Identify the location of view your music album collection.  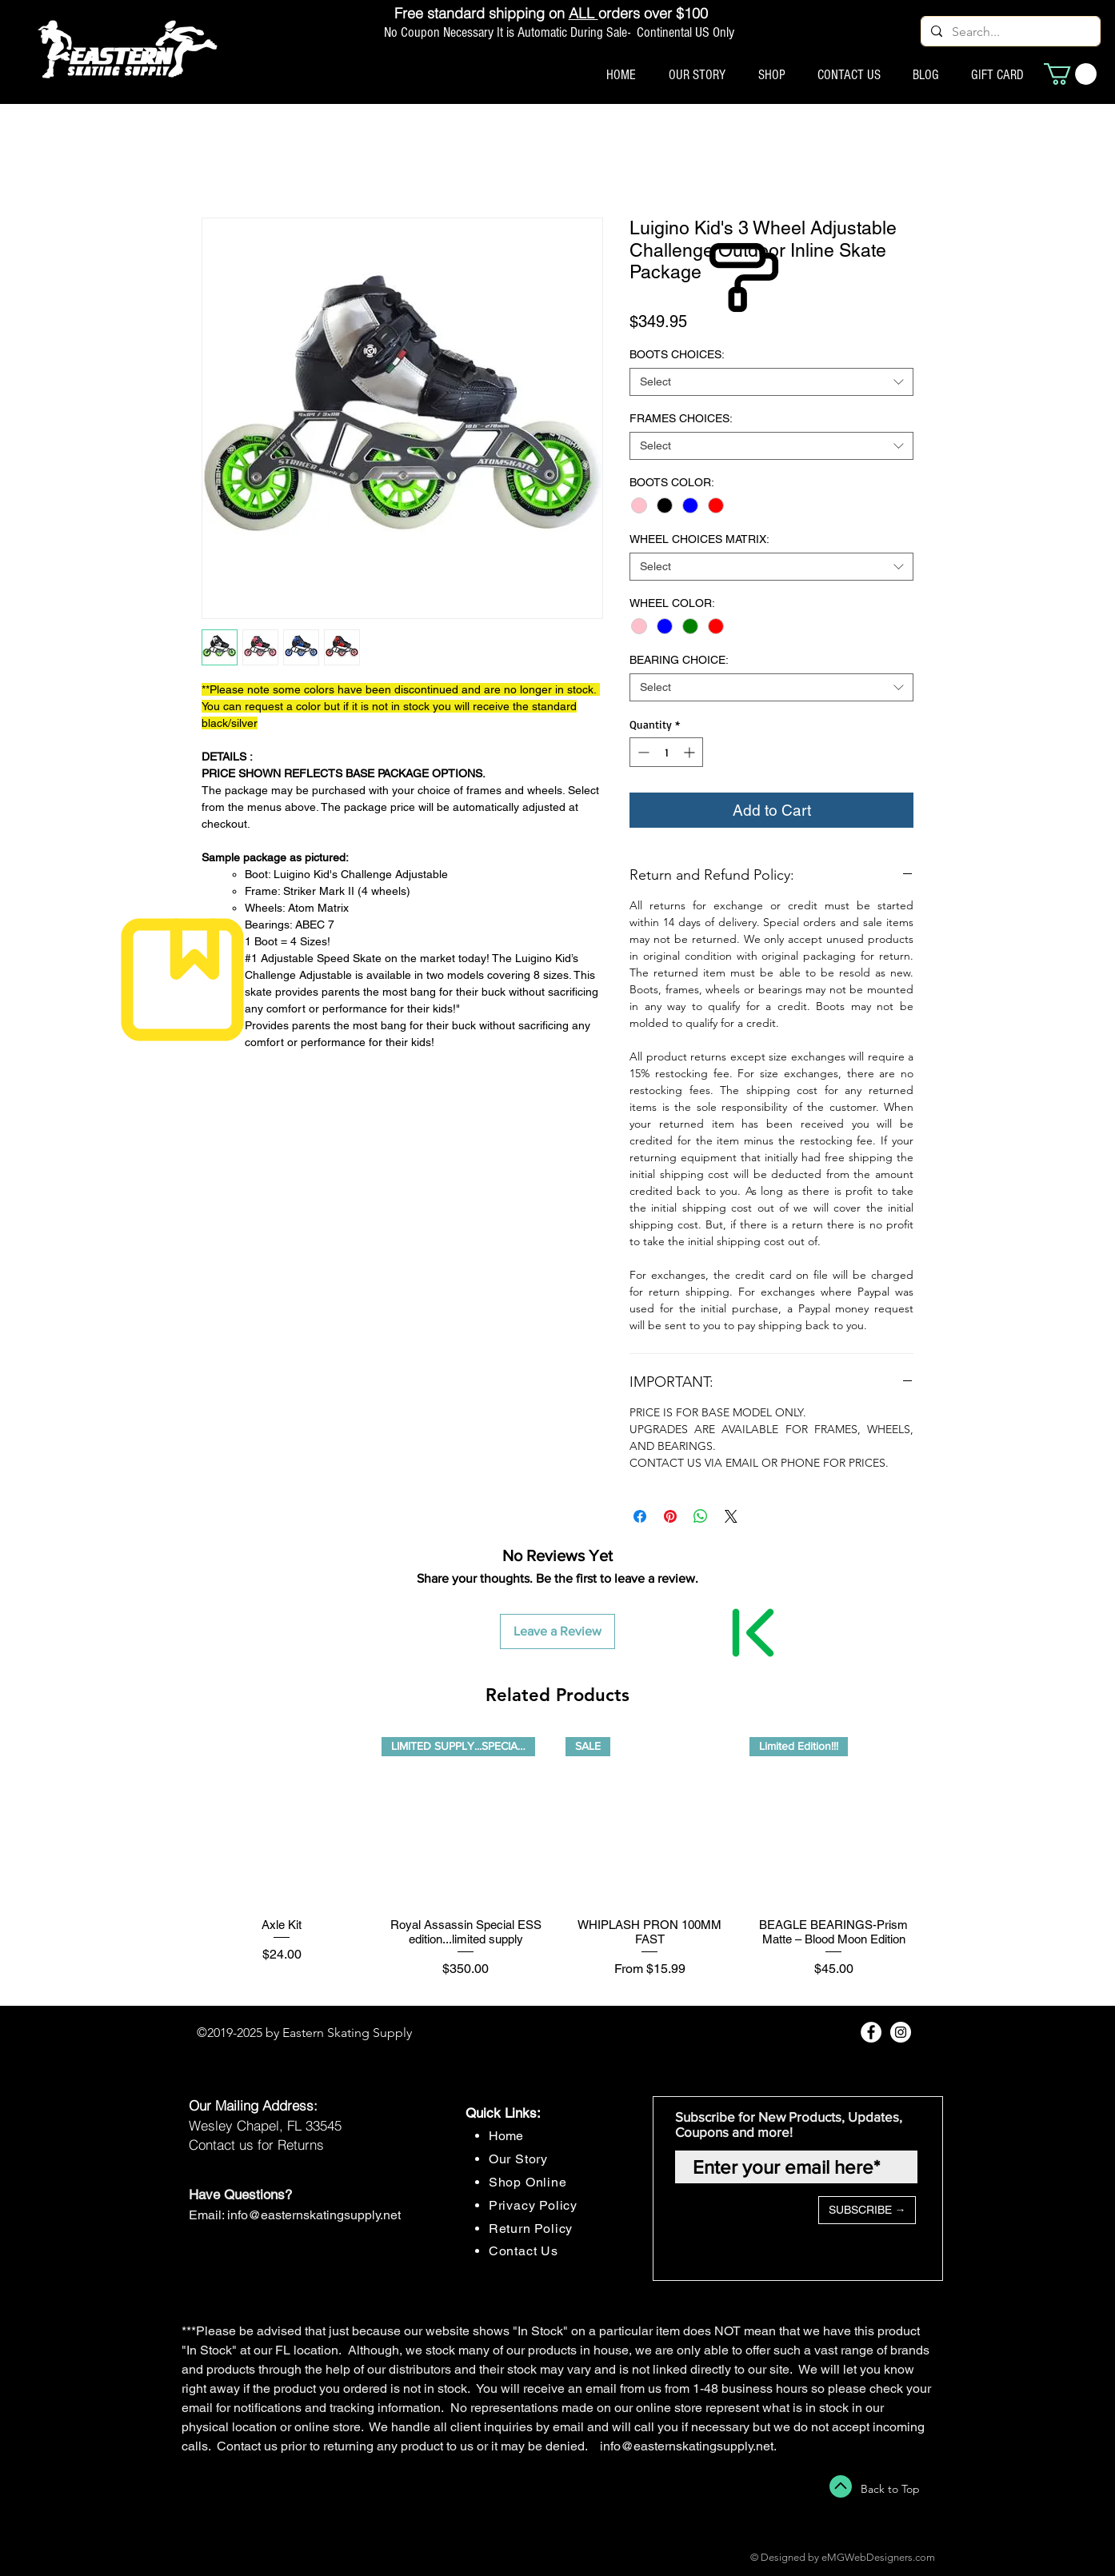
(182, 980).